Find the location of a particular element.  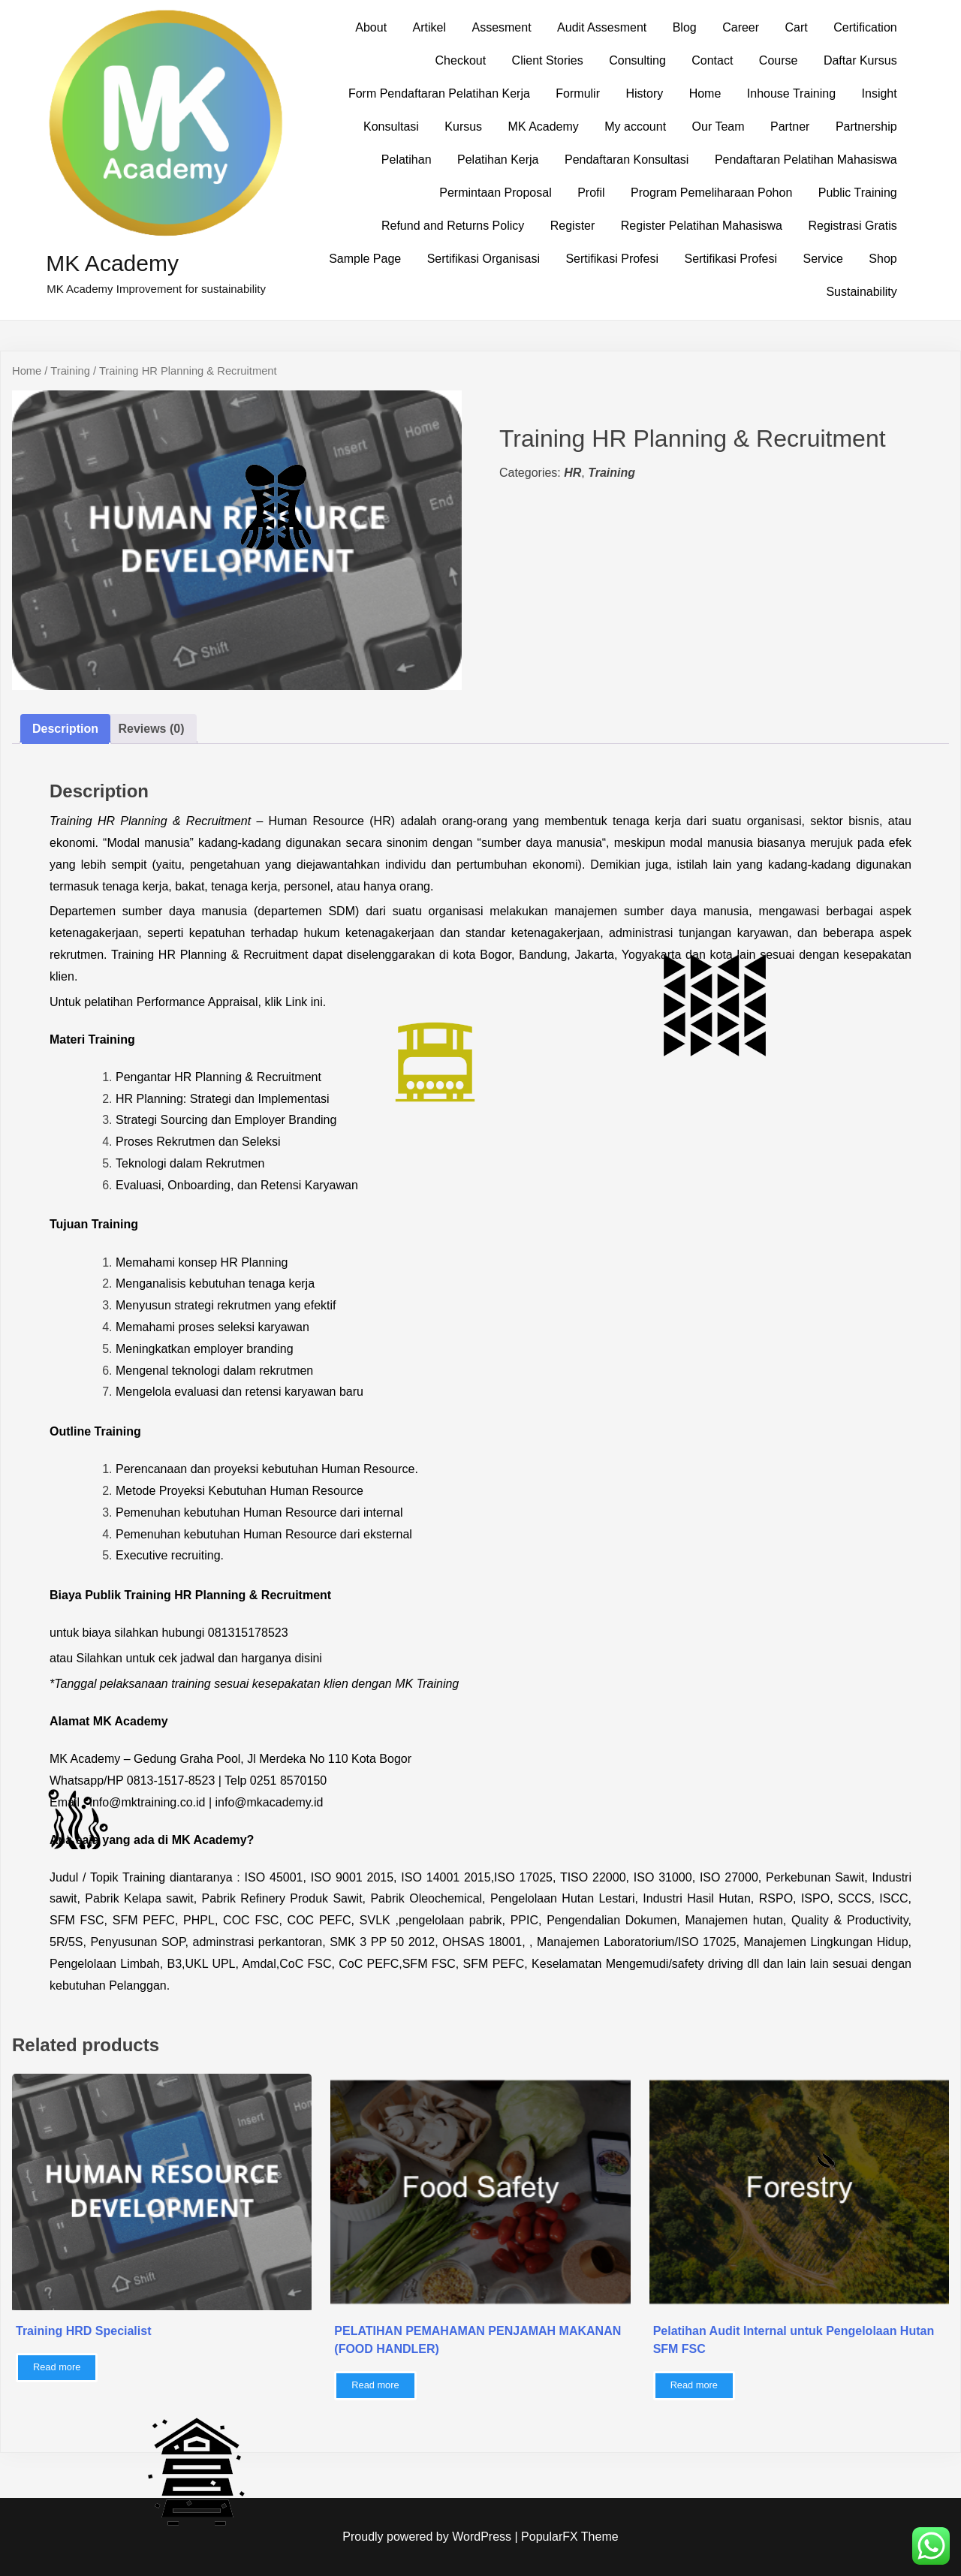

indicates aquatic or underwater environment is located at coordinates (78, 1819).